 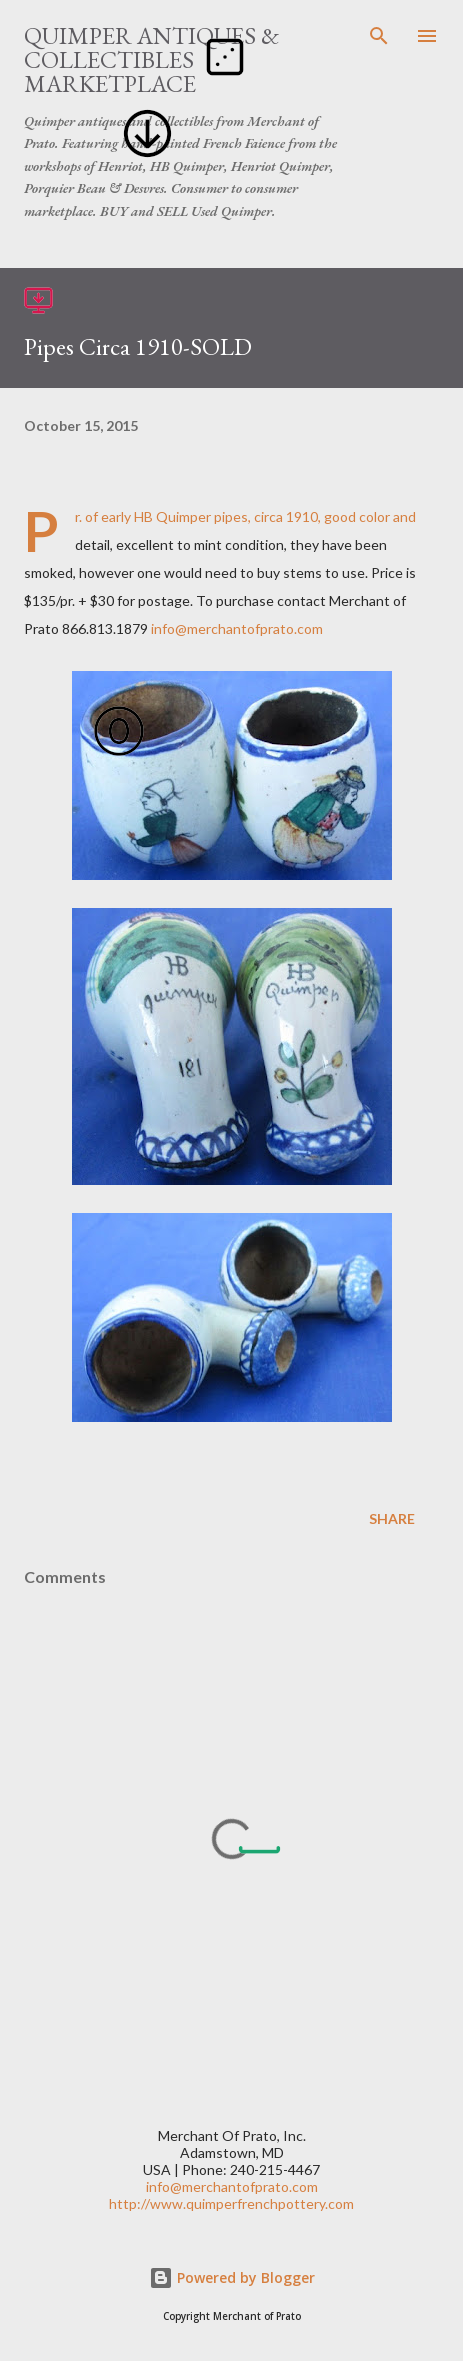 I want to click on download to computer, so click(x=38, y=300).